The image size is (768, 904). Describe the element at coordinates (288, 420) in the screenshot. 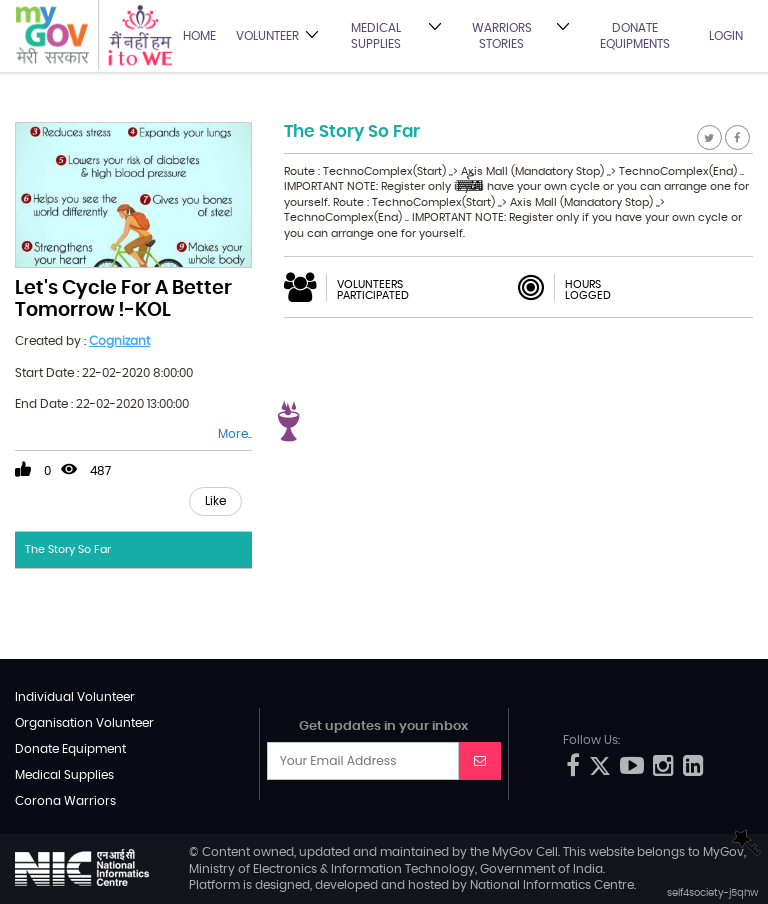

I see `select a potion or elixir item` at that location.